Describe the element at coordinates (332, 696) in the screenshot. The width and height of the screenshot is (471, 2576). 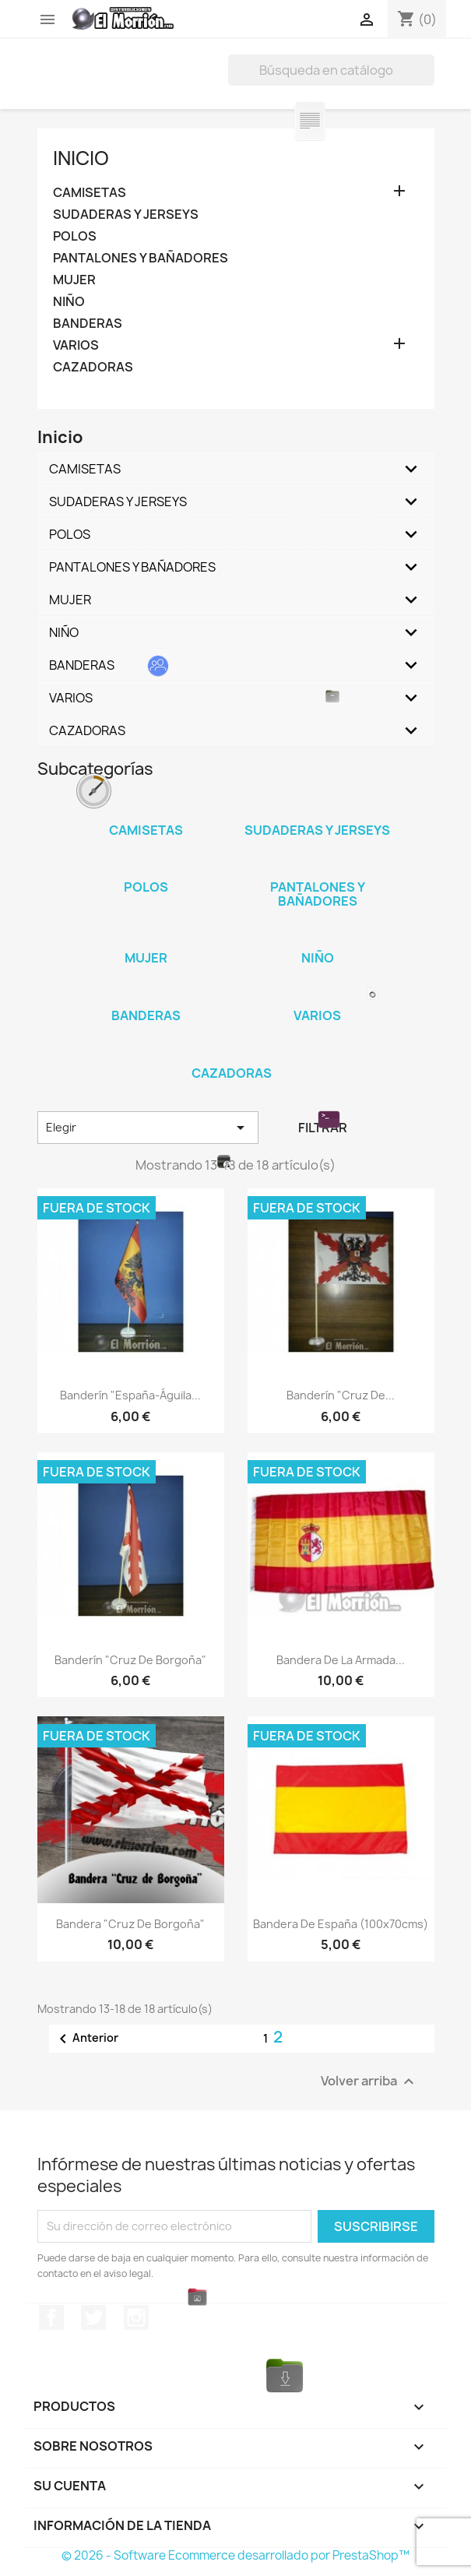
I see `open the nautilus file manager` at that location.